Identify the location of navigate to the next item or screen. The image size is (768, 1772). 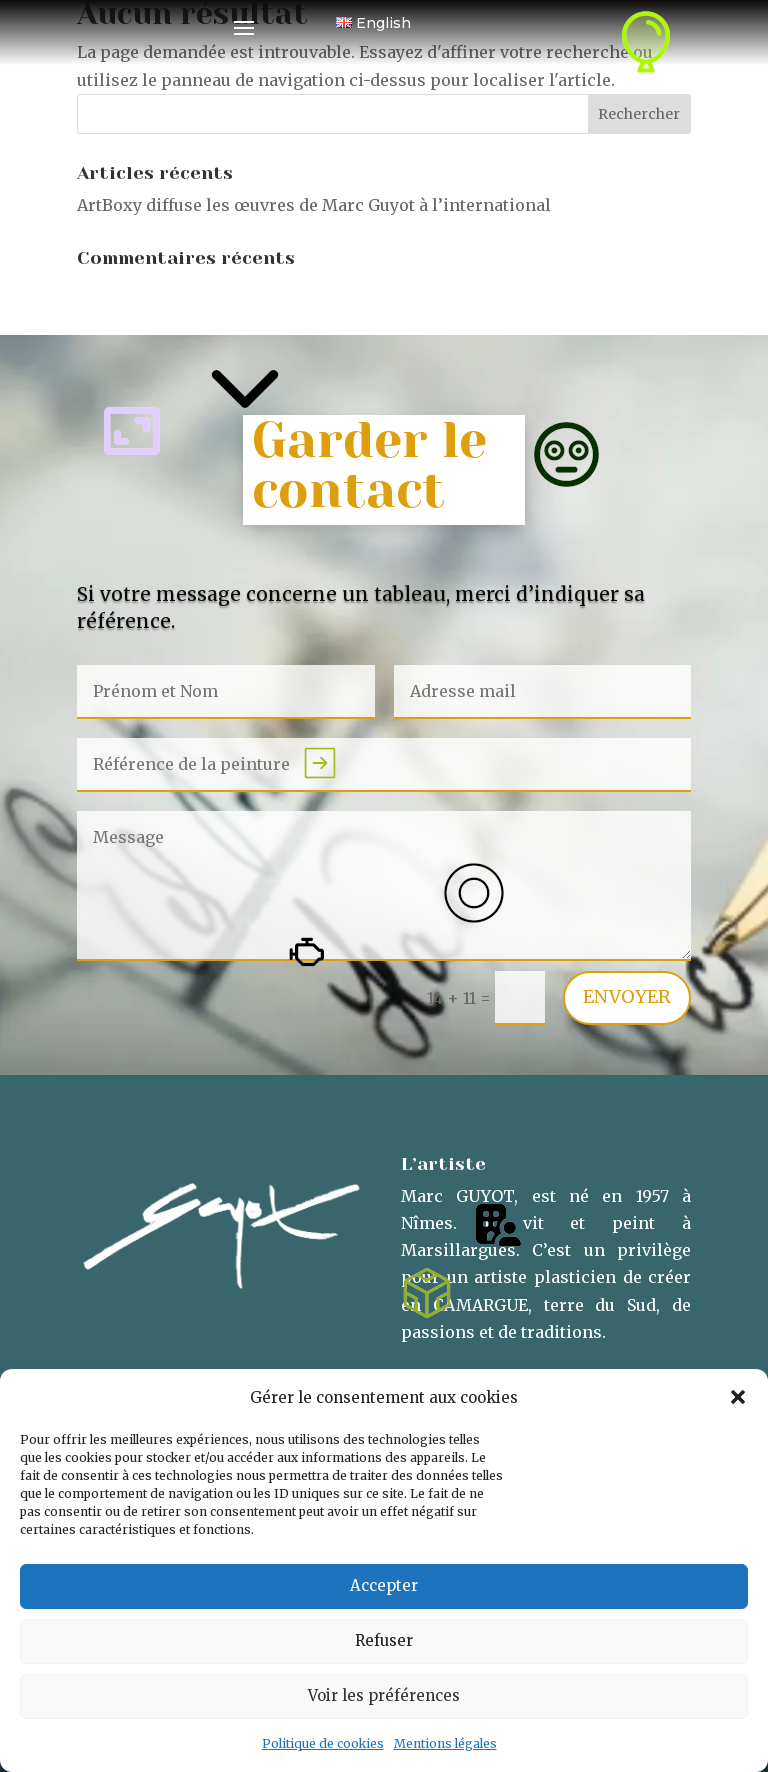
(320, 763).